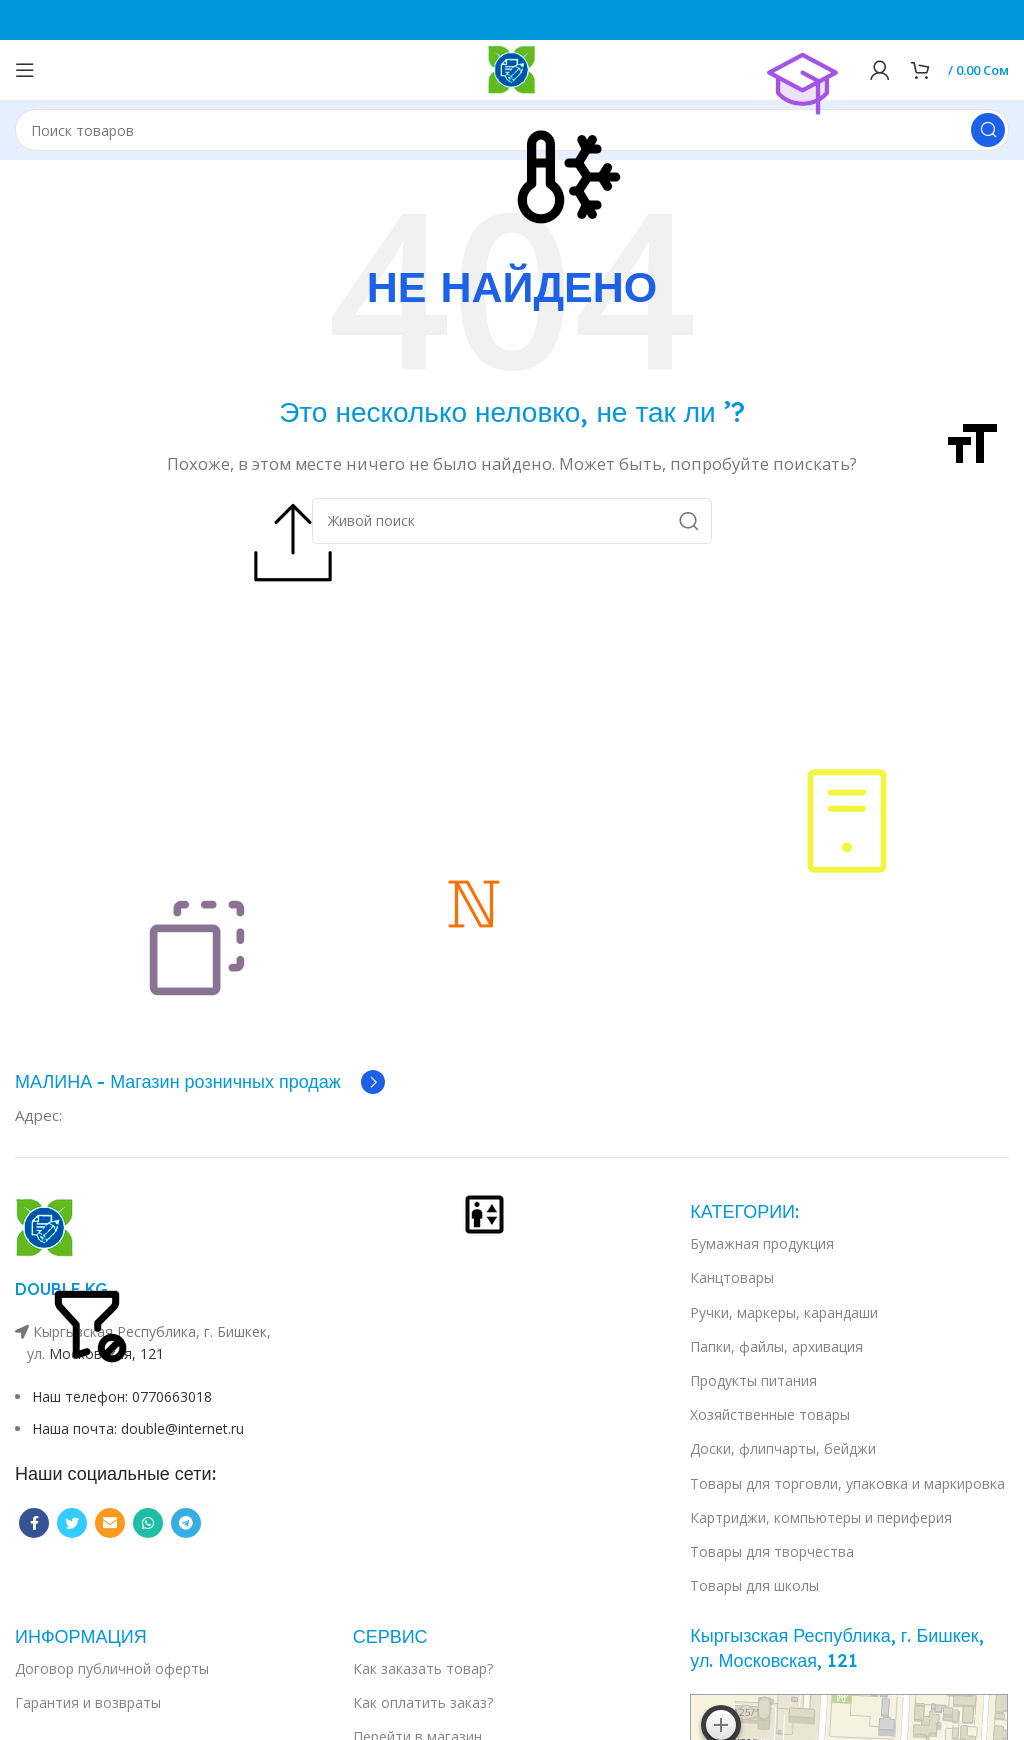  What do you see at coordinates (802, 81) in the screenshot?
I see `access education or learning resources` at bounding box center [802, 81].